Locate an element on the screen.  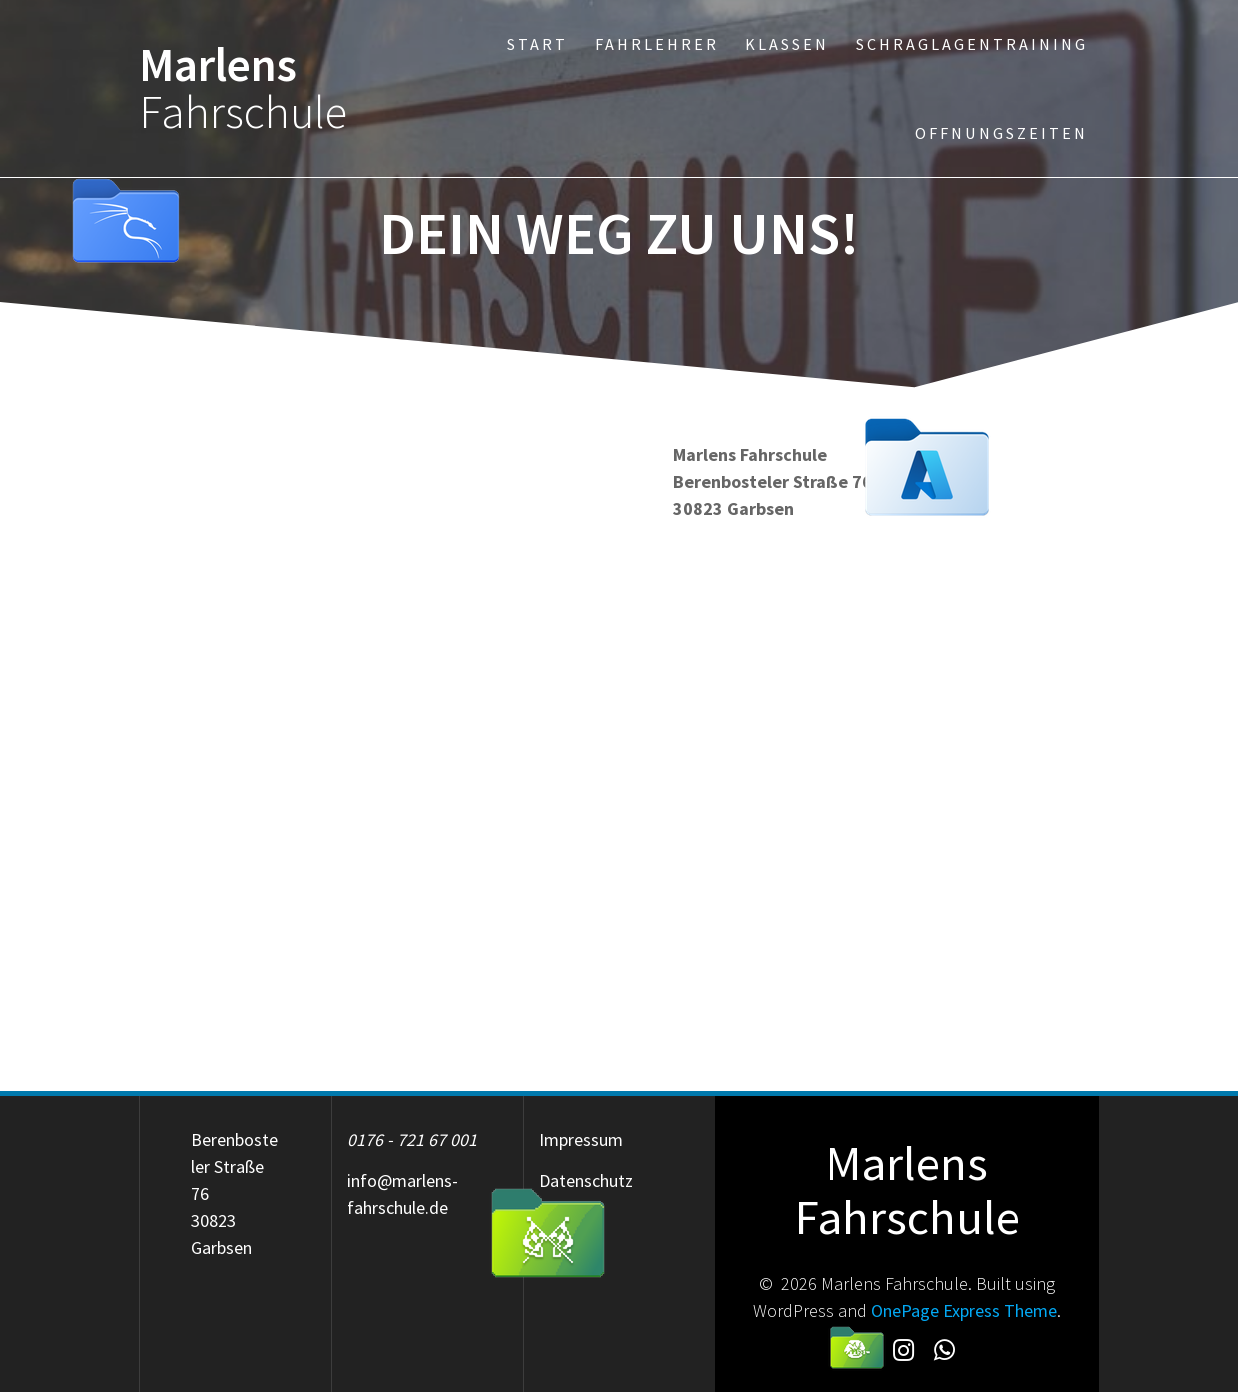
open GameJolt game files folder is located at coordinates (857, 1349).